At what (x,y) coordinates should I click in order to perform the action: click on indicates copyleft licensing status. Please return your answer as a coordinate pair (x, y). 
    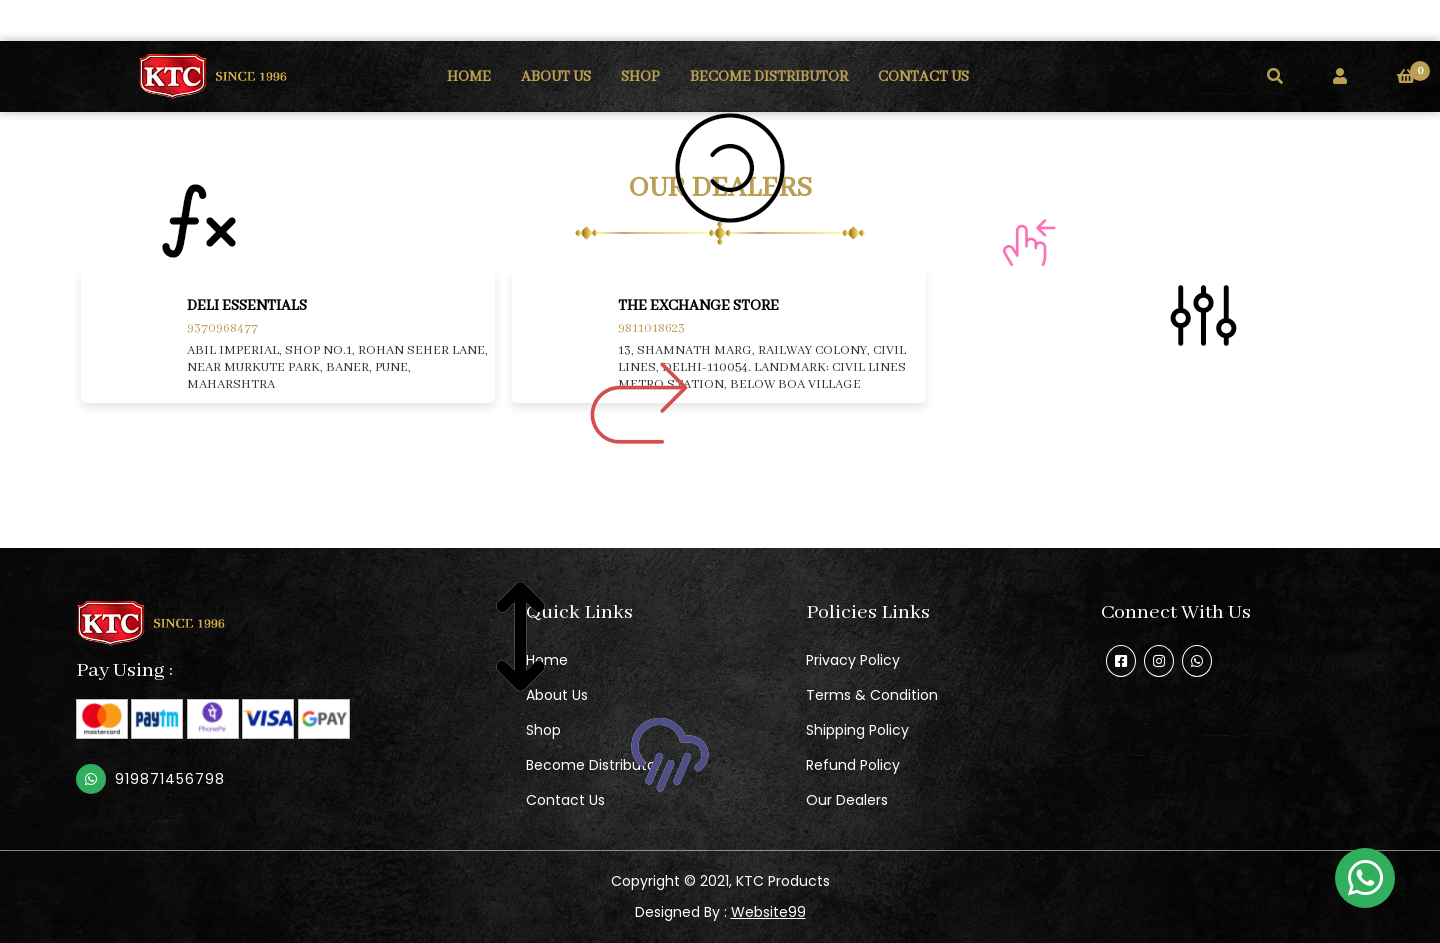
    Looking at the image, I should click on (730, 168).